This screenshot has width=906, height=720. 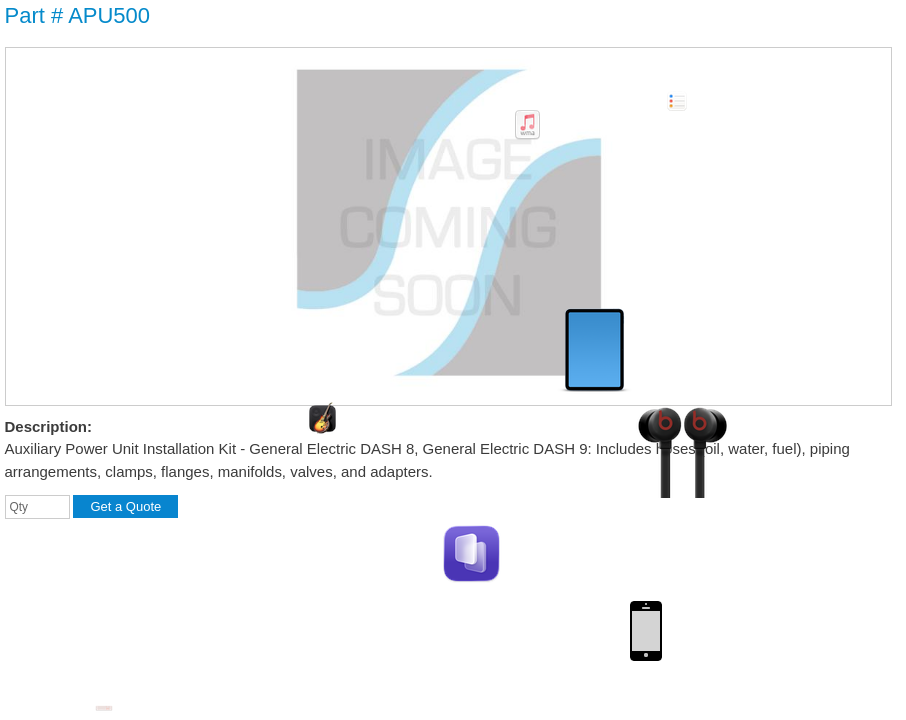 What do you see at coordinates (677, 101) in the screenshot?
I see `open the reminders app` at bounding box center [677, 101].